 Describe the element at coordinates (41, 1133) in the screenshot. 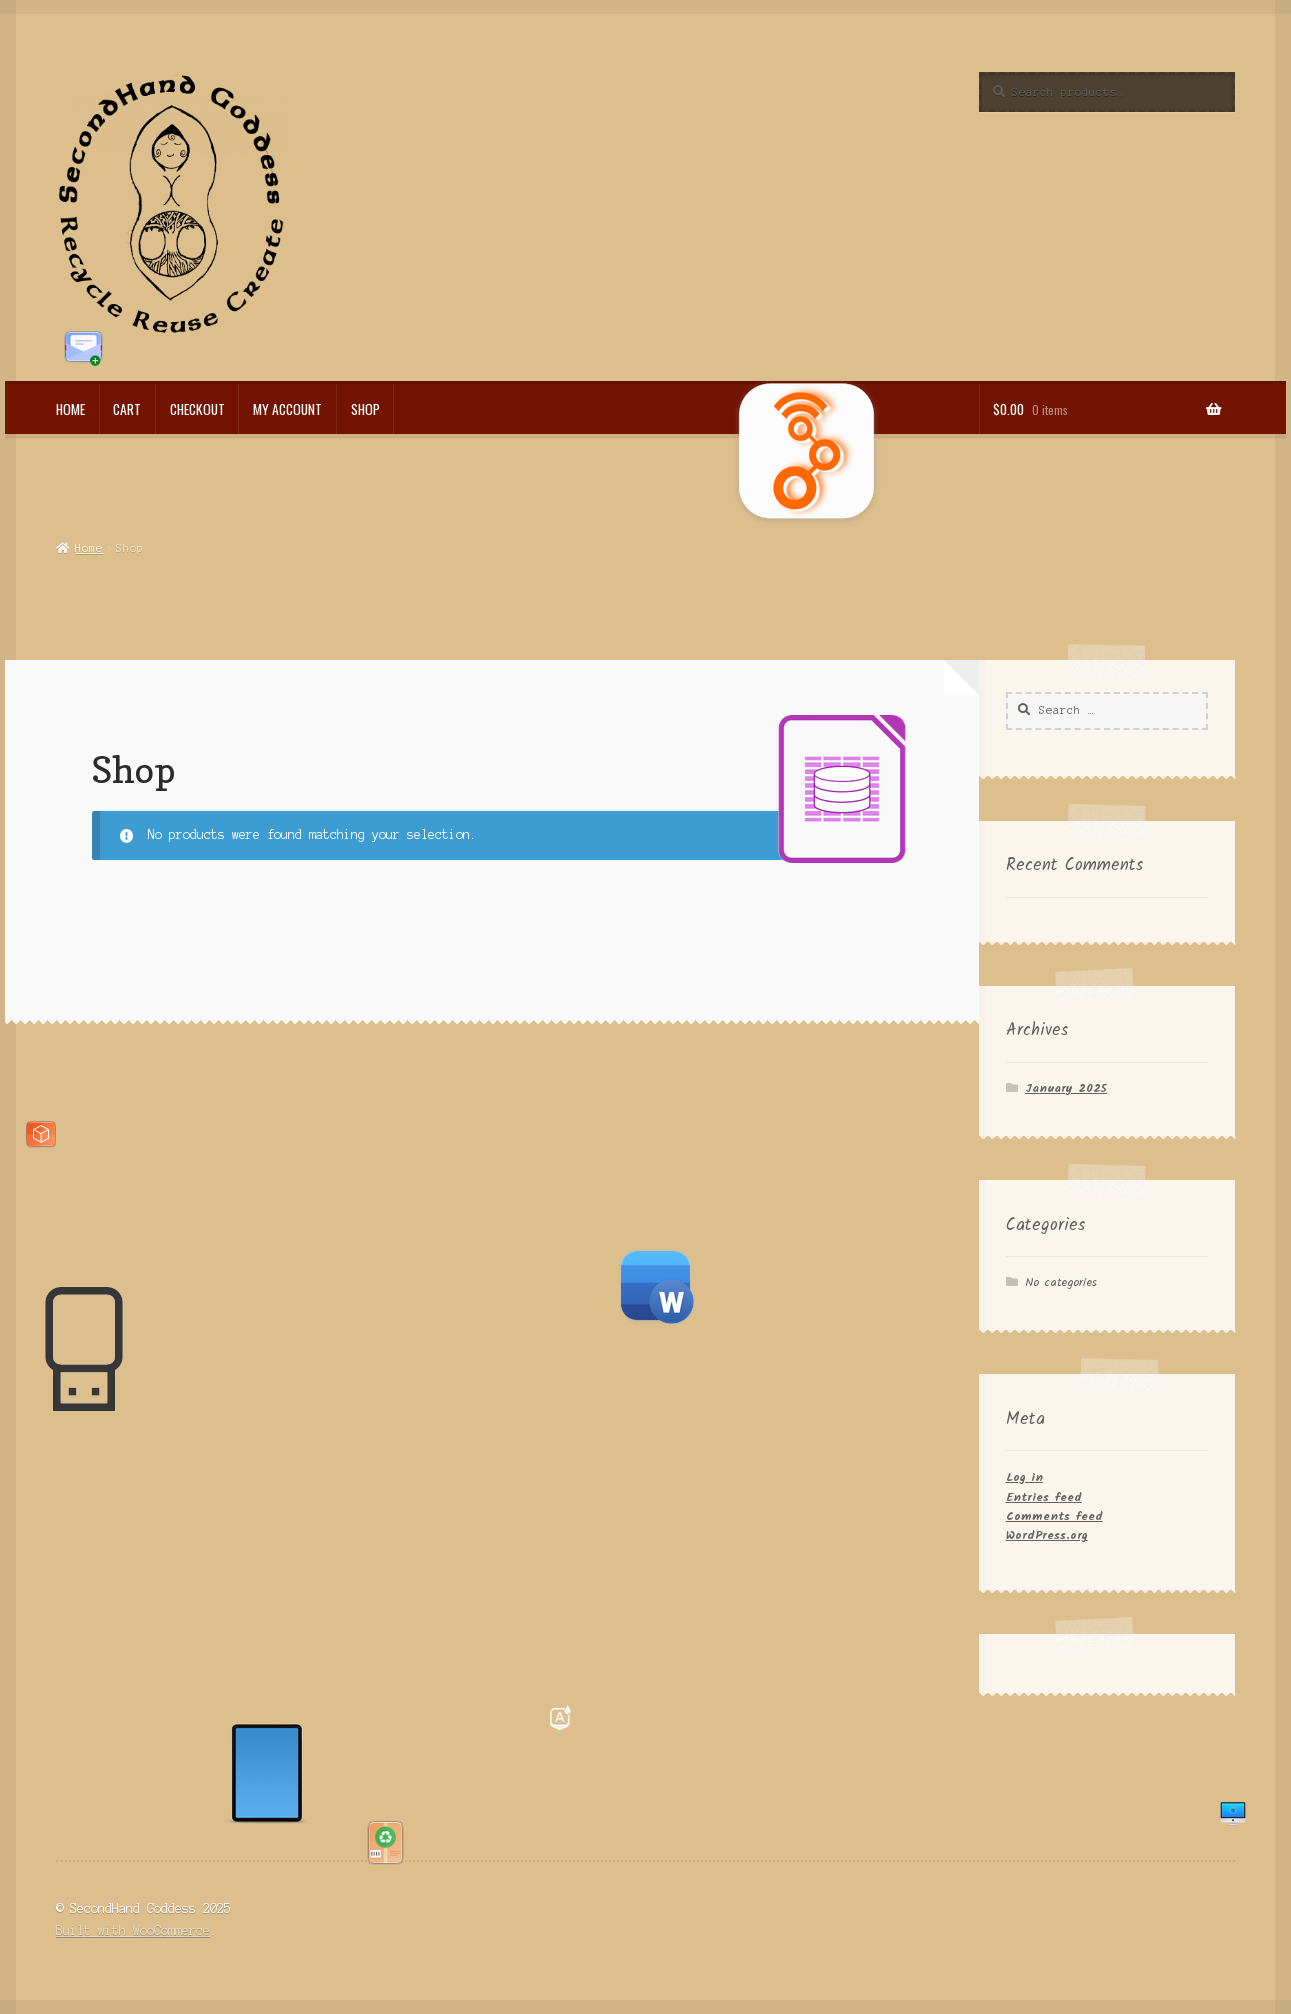

I see `open an STL 3D model file` at that location.